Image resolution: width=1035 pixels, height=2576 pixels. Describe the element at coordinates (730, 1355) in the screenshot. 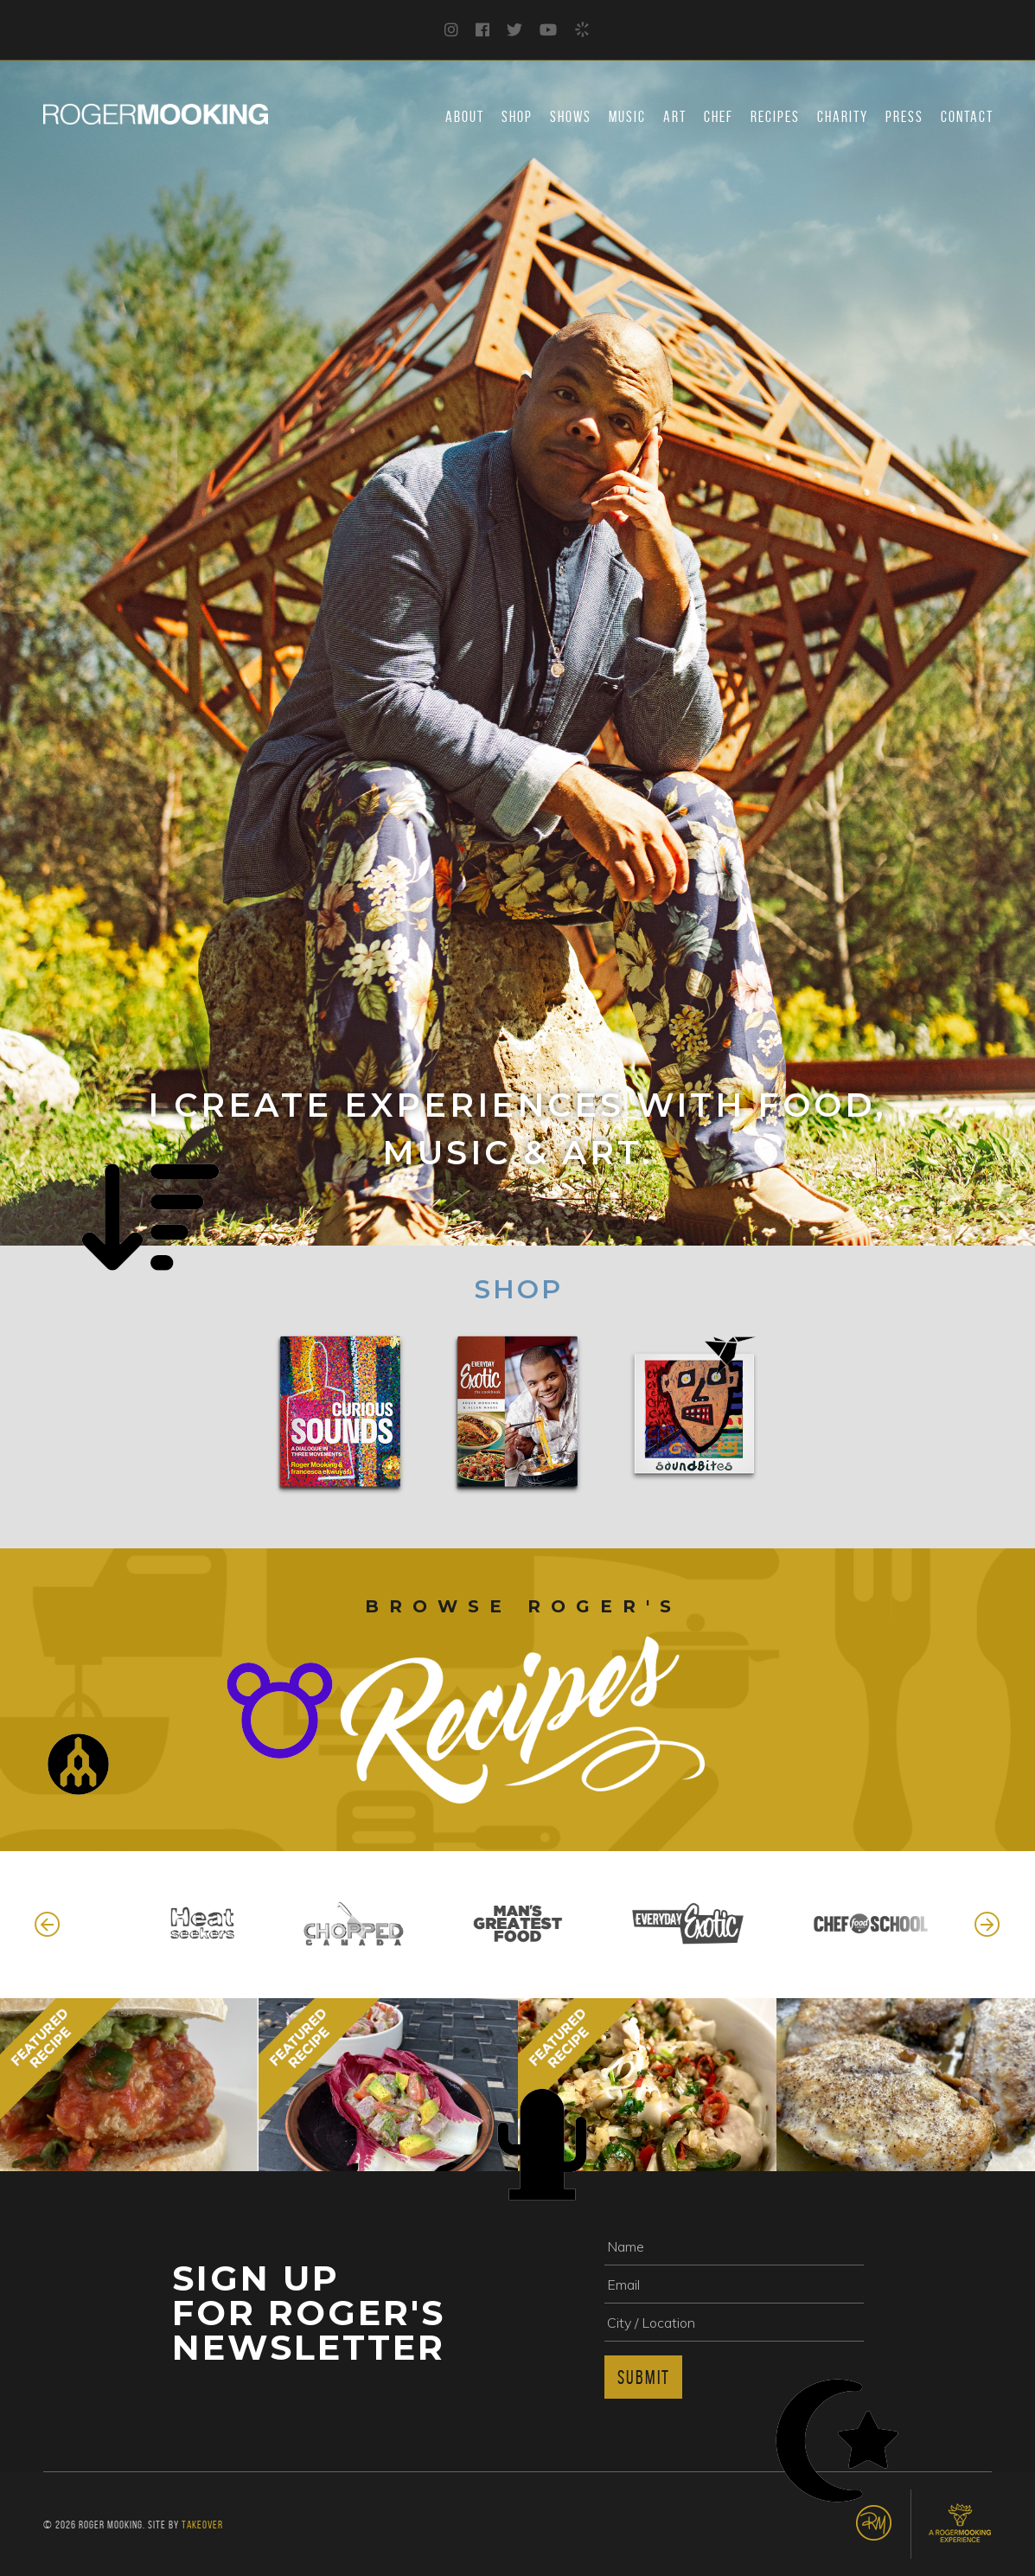

I see `visit freelancer.com website` at that location.